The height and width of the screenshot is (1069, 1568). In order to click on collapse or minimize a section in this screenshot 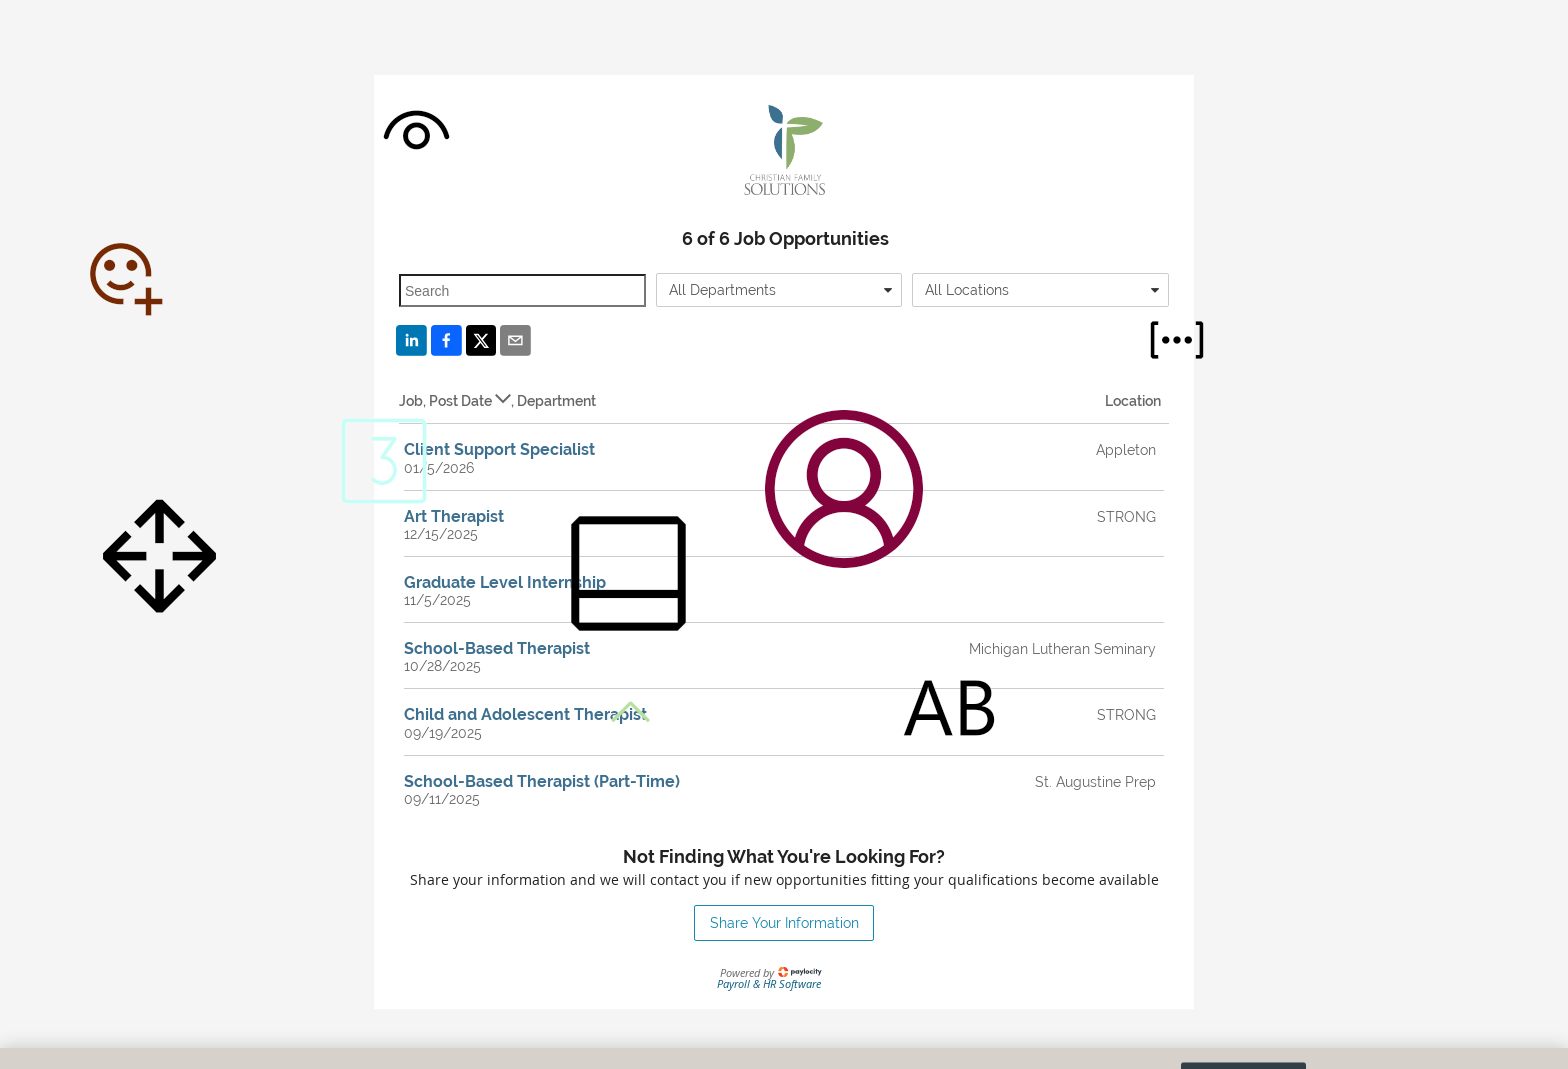, I will do `click(630, 713)`.